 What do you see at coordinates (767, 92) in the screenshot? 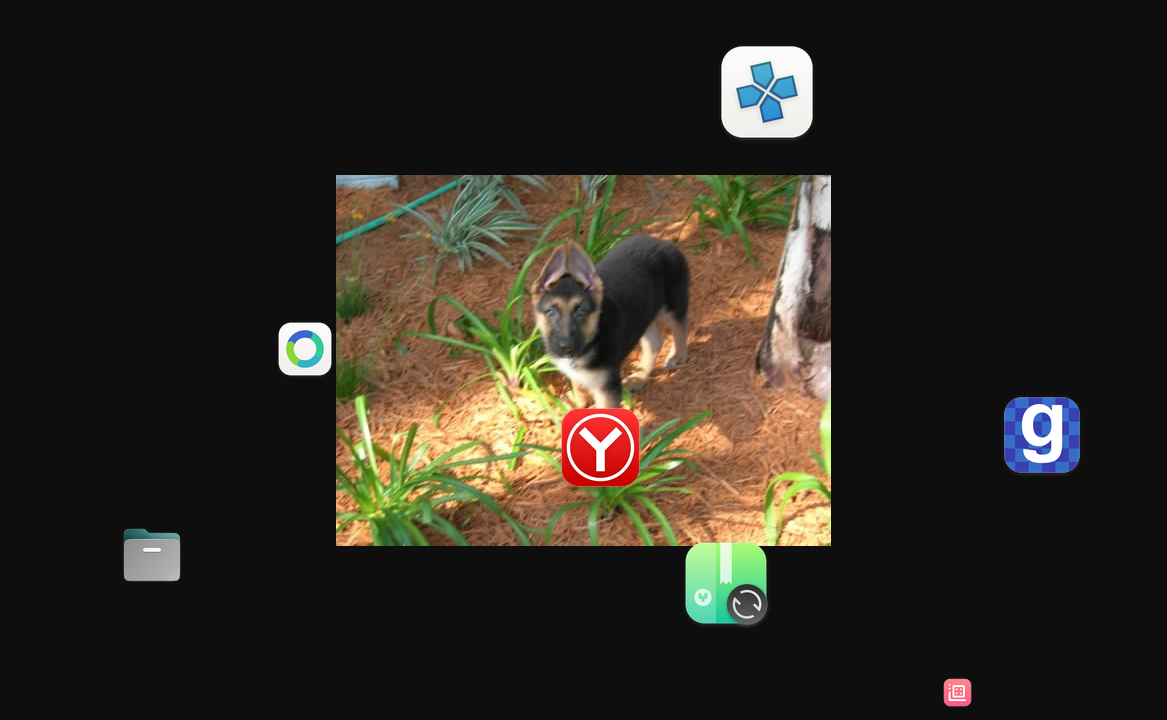
I see `launch ppsspp psp emulator` at bounding box center [767, 92].